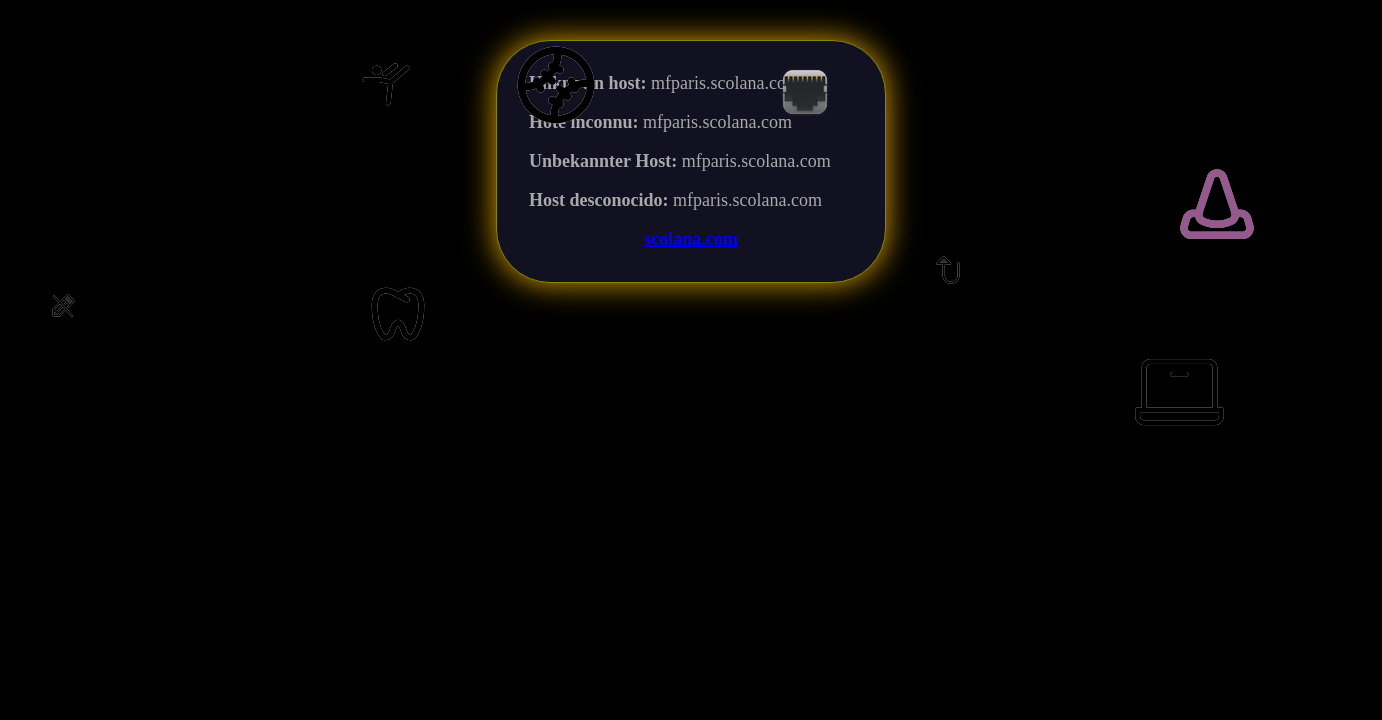 The image size is (1382, 720). Describe the element at coordinates (949, 270) in the screenshot. I see `undo or go back to previous state` at that location.